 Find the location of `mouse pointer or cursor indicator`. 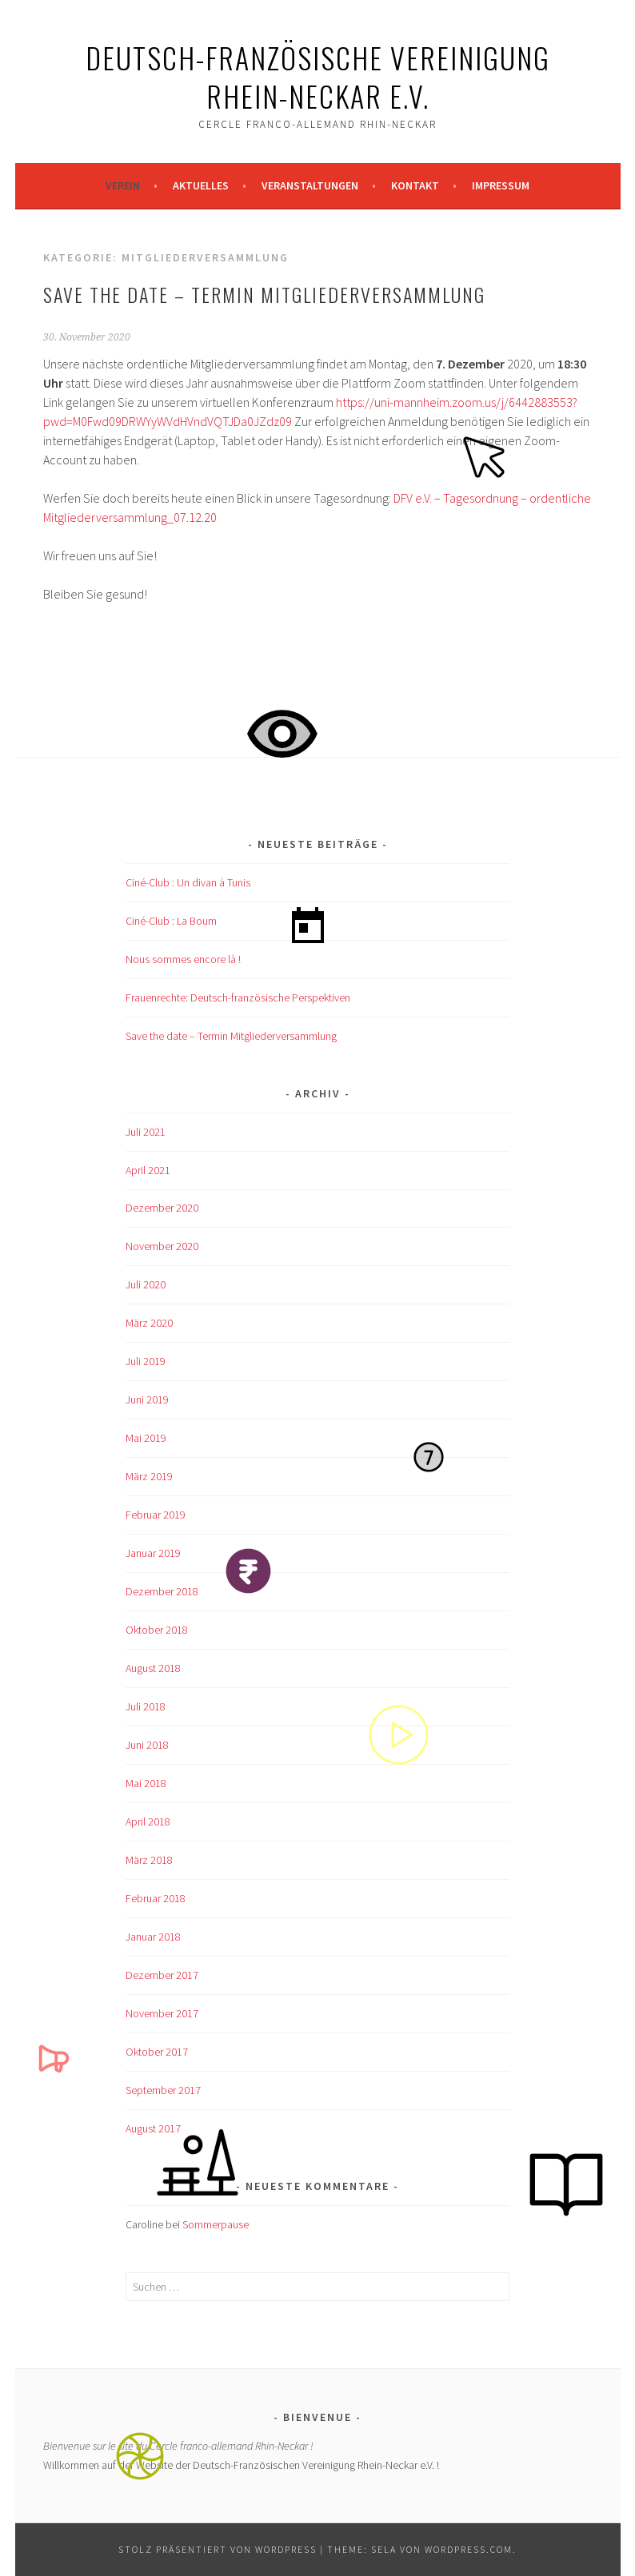

mouse pointer or cursor indicator is located at coordinates (484, 457).